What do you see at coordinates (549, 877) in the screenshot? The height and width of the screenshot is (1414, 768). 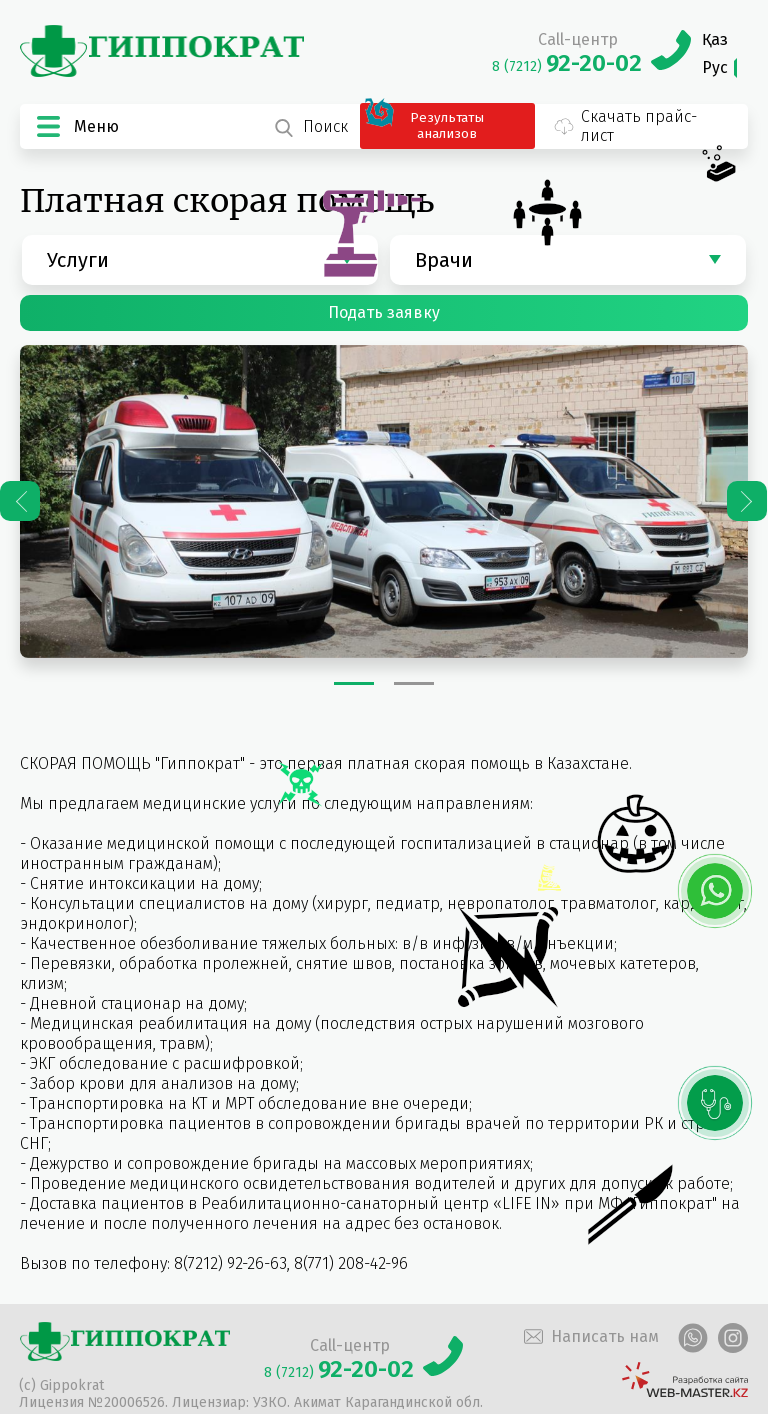 I see `browse ski equipment or gear` at bounding box center [549, 877].